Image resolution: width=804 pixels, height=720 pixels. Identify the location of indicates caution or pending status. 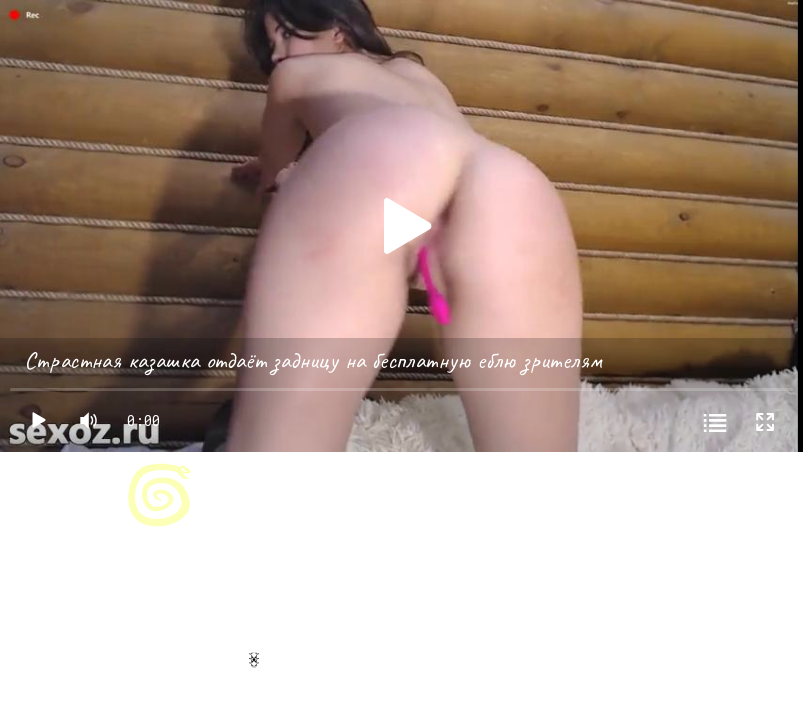
(254, 660).